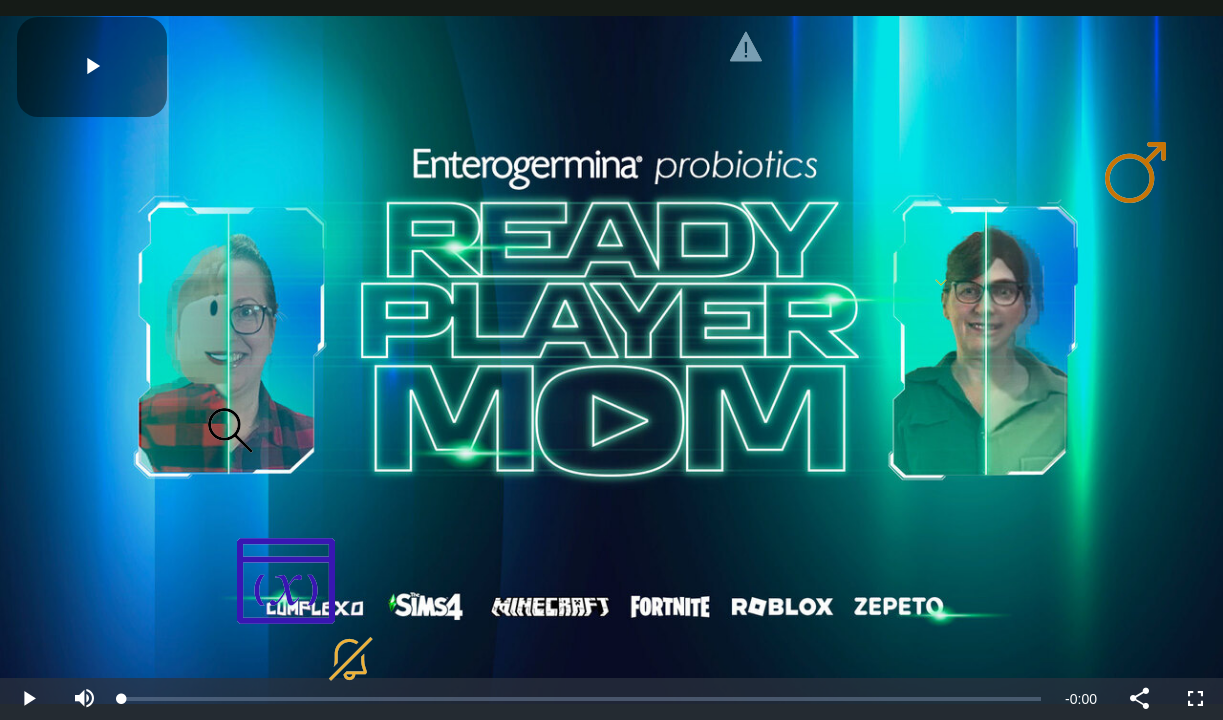  I want to click on select male gender option, so click(1135, 172).